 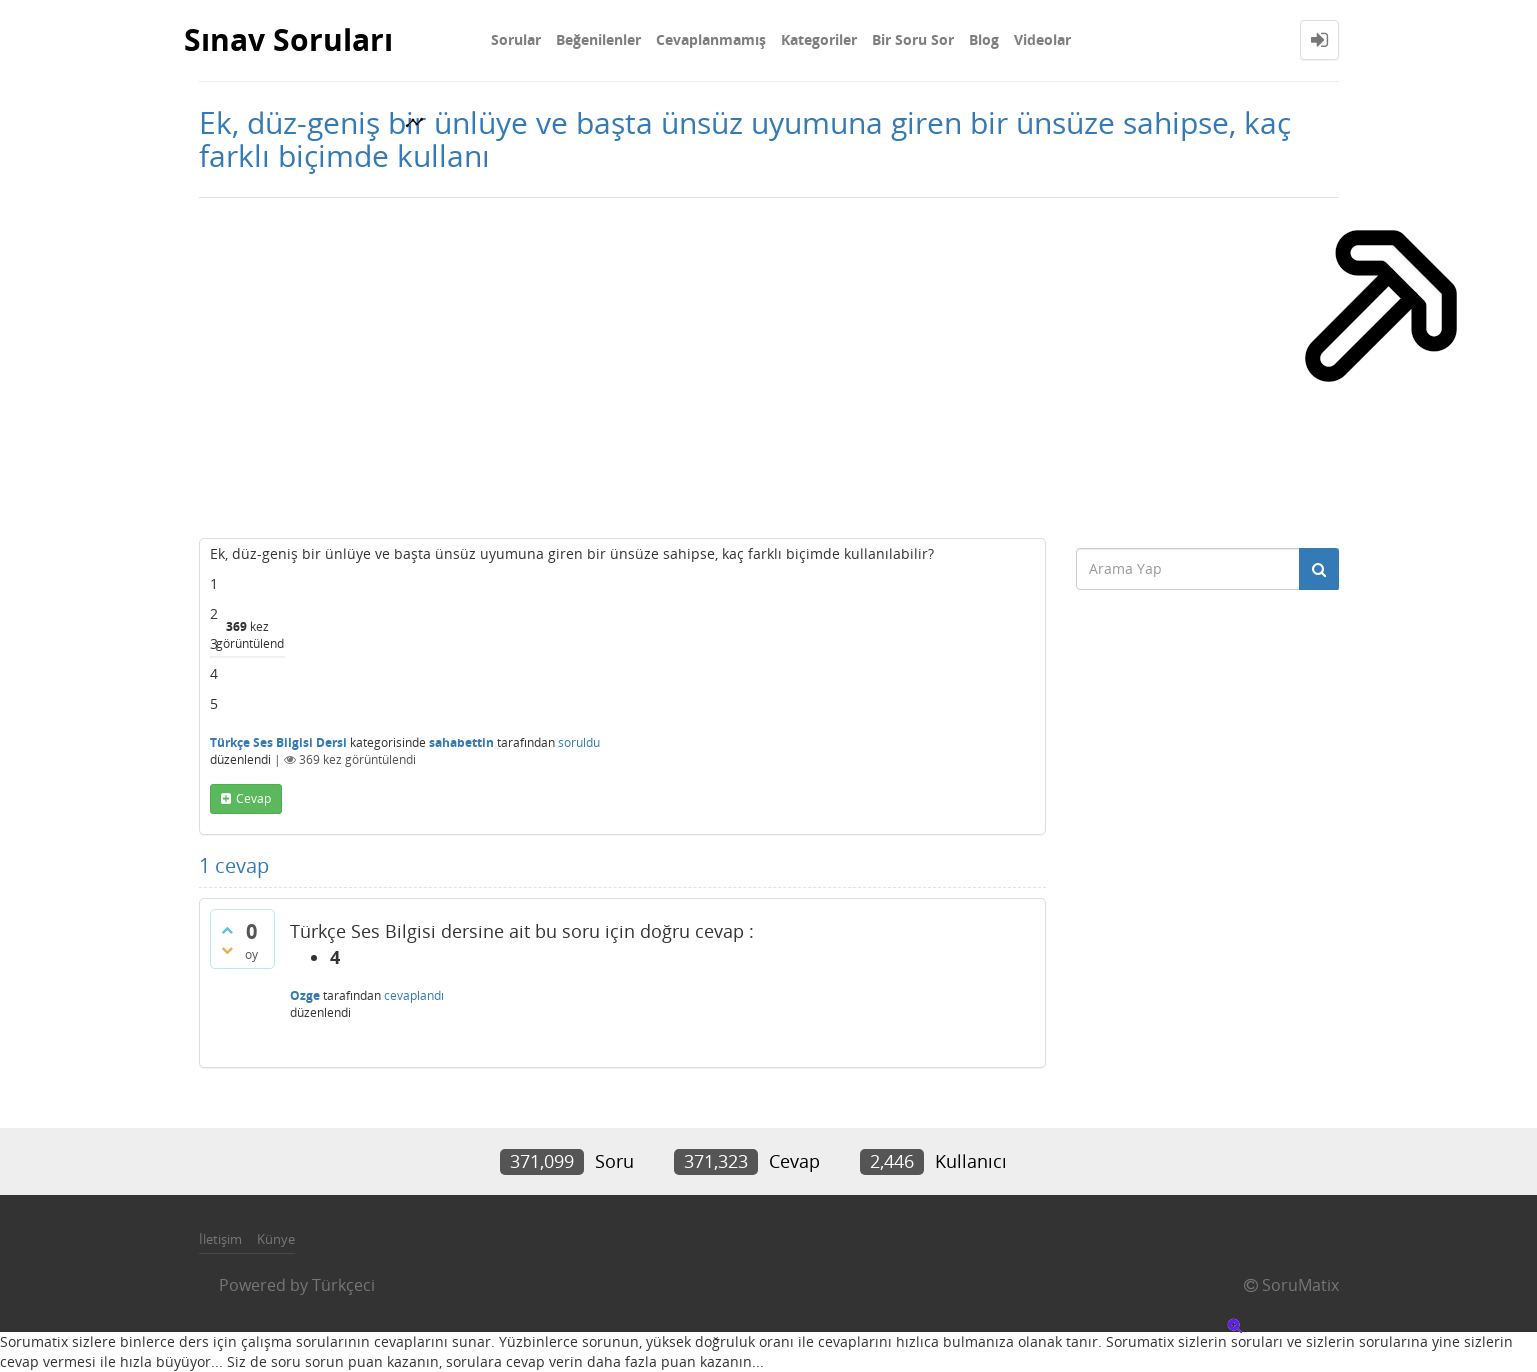 What do you see at coordinates (1381, 306) in the screenshot?
I see `select or pick an item from a list` at bounding box center [1381, 306].